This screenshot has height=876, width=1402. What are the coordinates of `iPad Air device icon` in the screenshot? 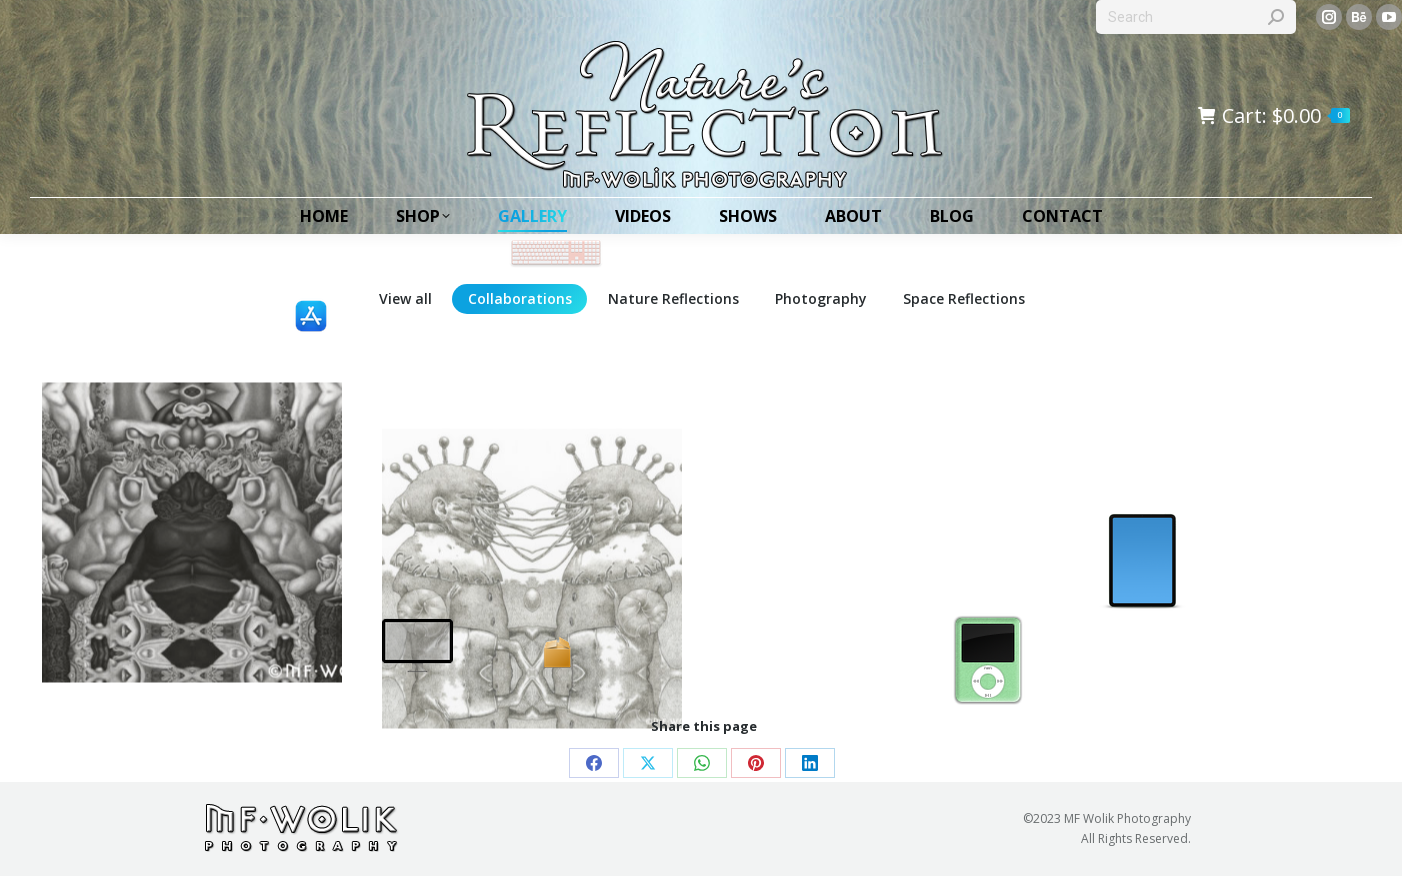 It's located at (1142, 561).